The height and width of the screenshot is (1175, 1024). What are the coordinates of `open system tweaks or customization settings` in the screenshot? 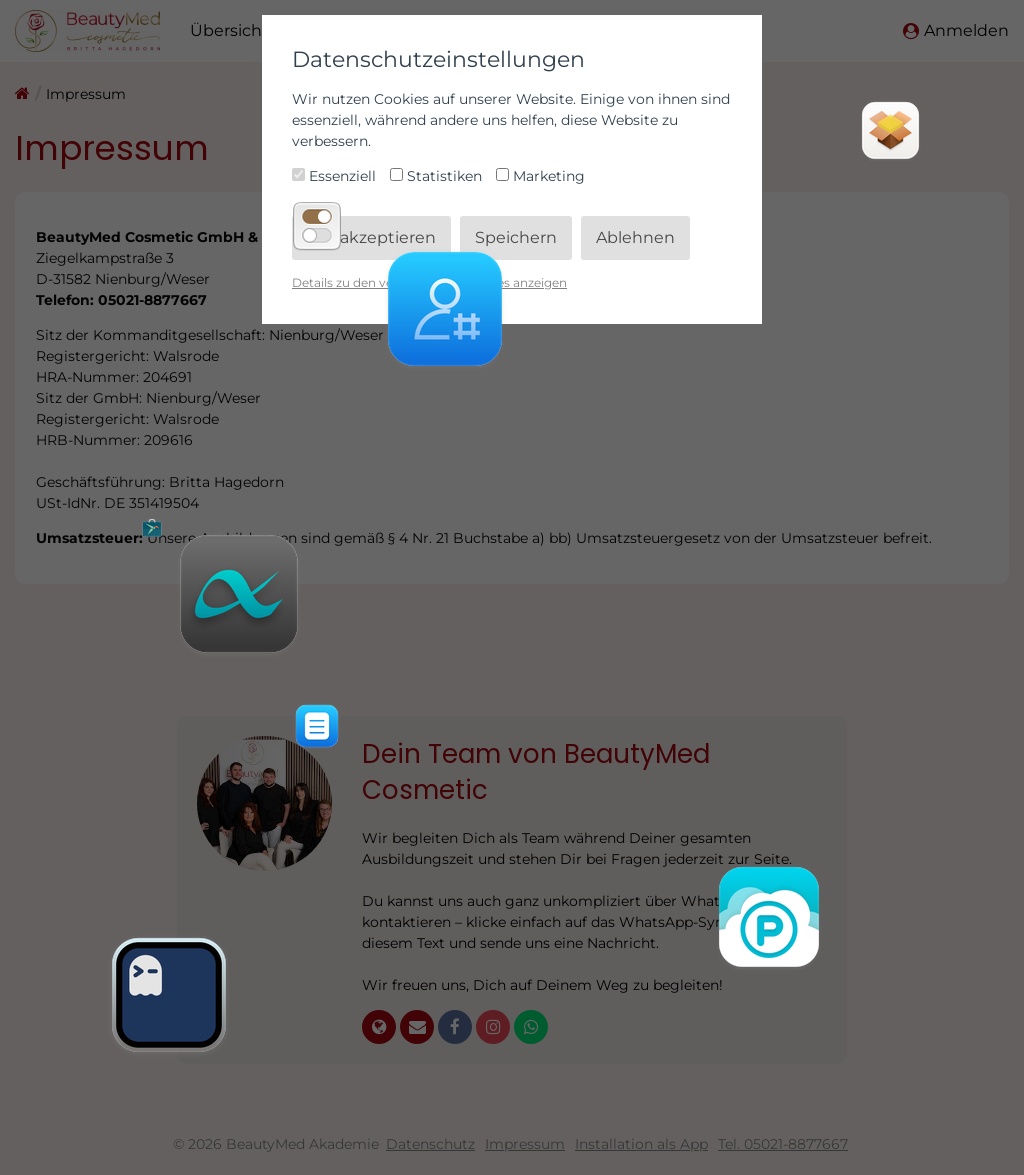 It's located at (317, 226).